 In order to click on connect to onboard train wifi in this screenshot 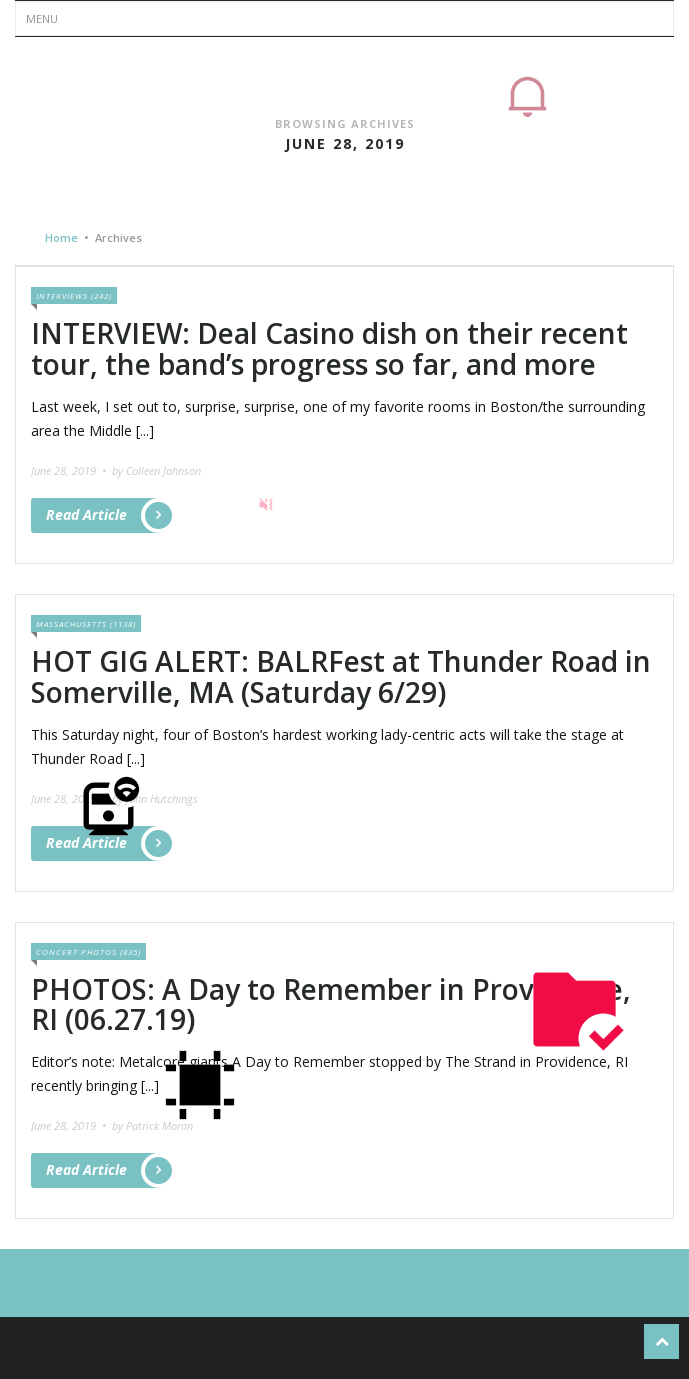, I will do `click(108, 807)`.